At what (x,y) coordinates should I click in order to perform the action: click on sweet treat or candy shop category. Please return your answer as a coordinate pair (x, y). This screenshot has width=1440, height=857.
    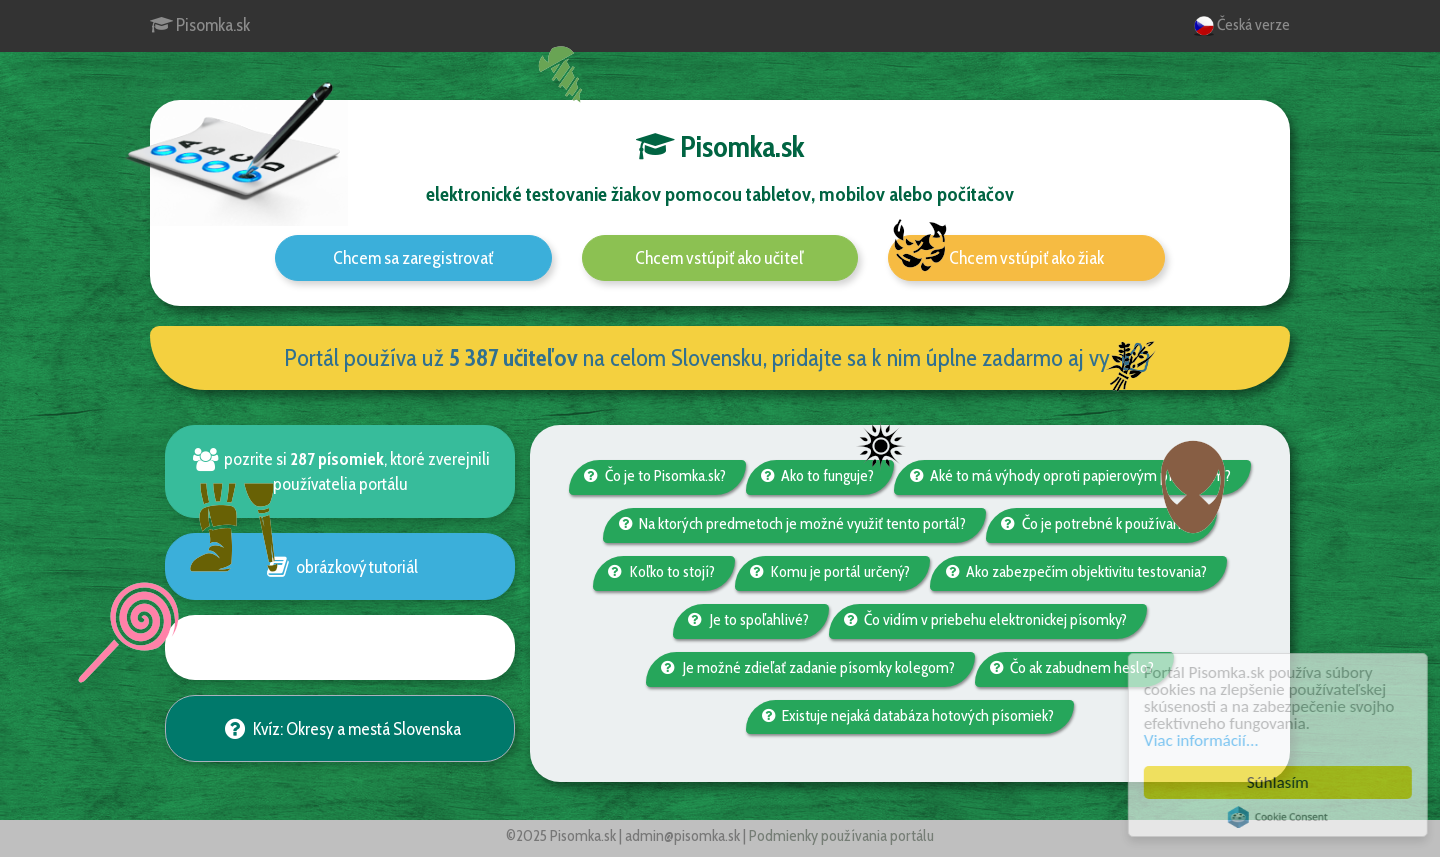
    Looking at the image, I should click on (128, 632).